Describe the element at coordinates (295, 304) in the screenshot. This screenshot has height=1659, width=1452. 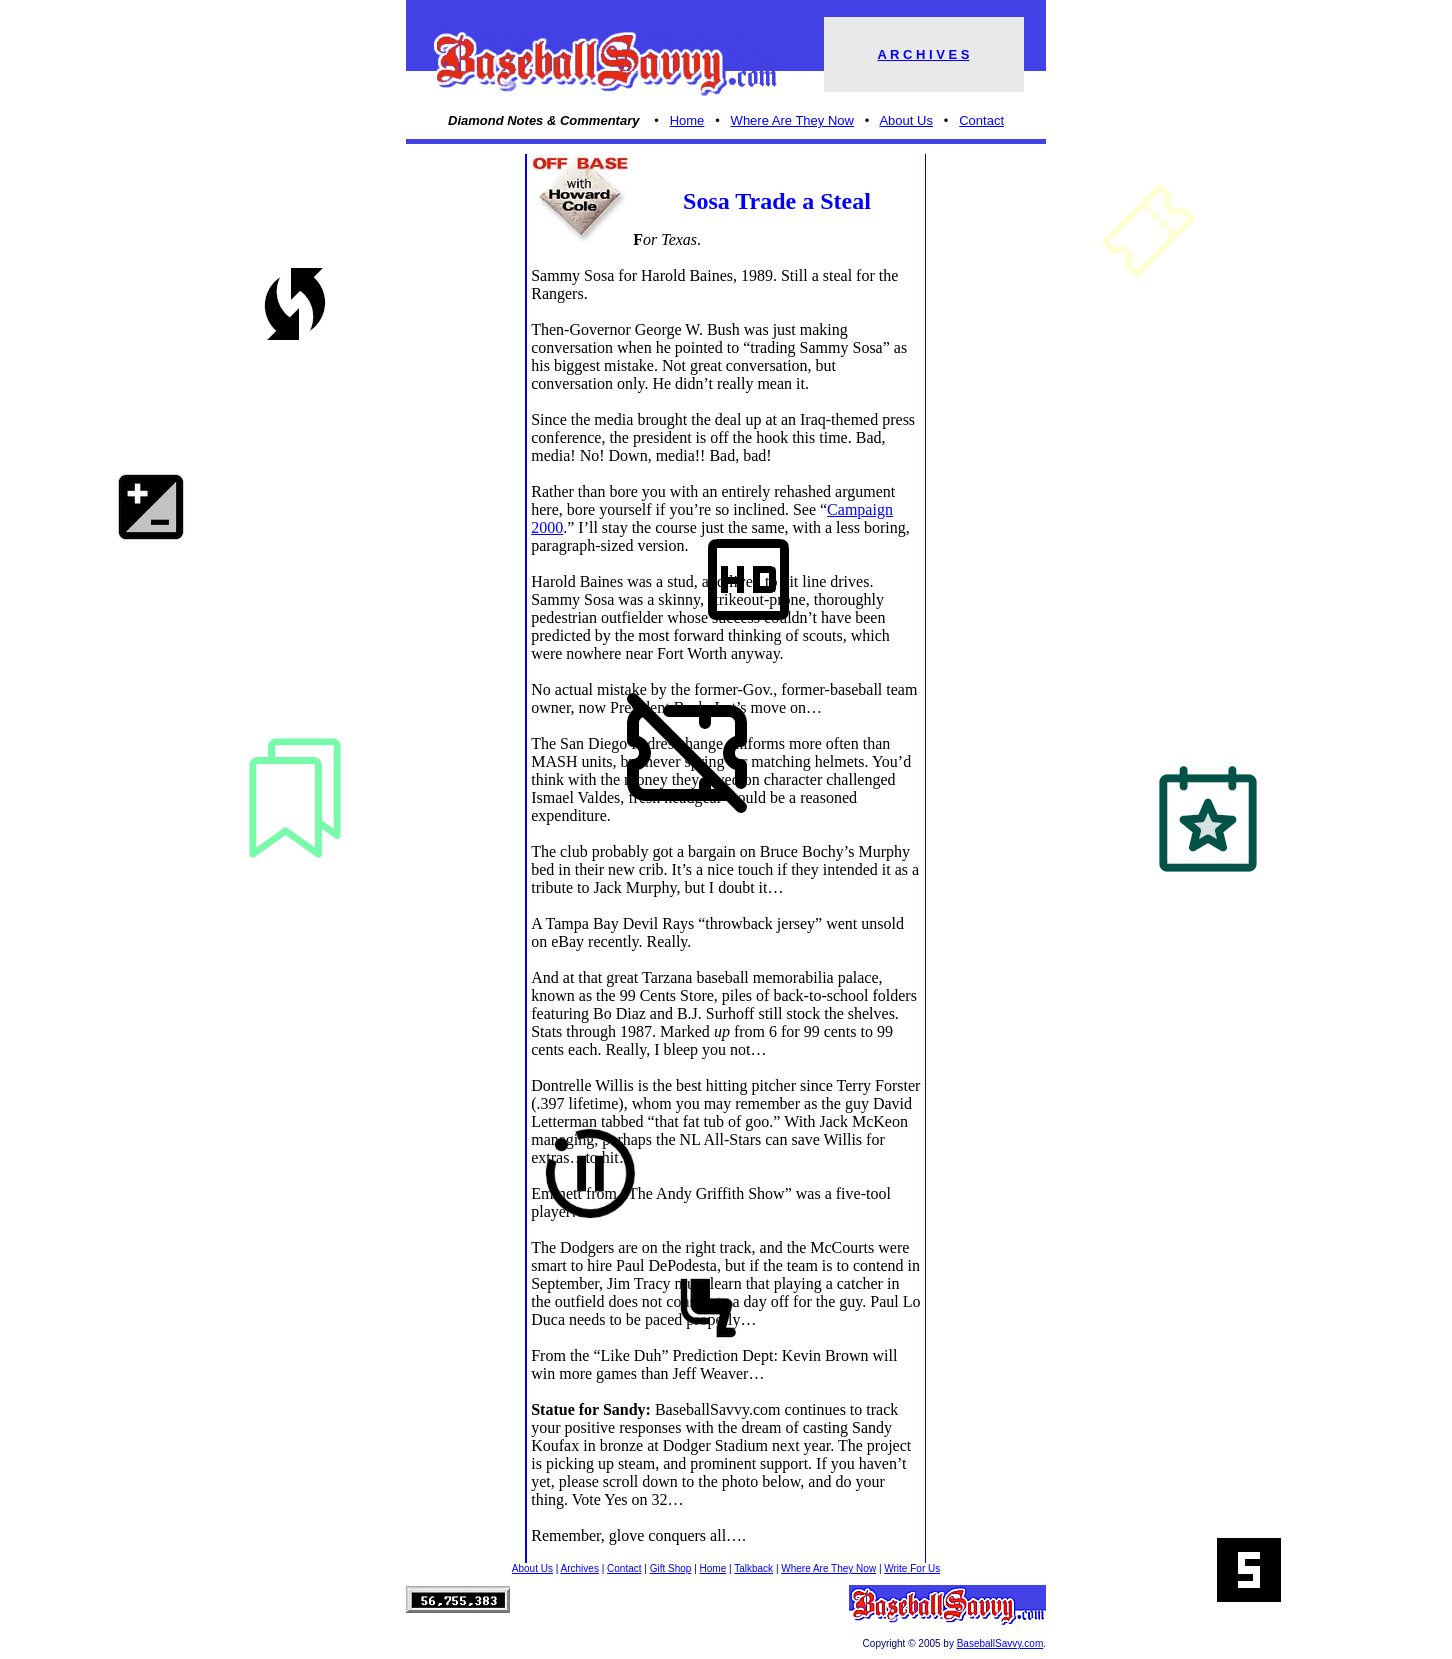
I see `initiate wifi protected setup (WPS) connection` at that location.